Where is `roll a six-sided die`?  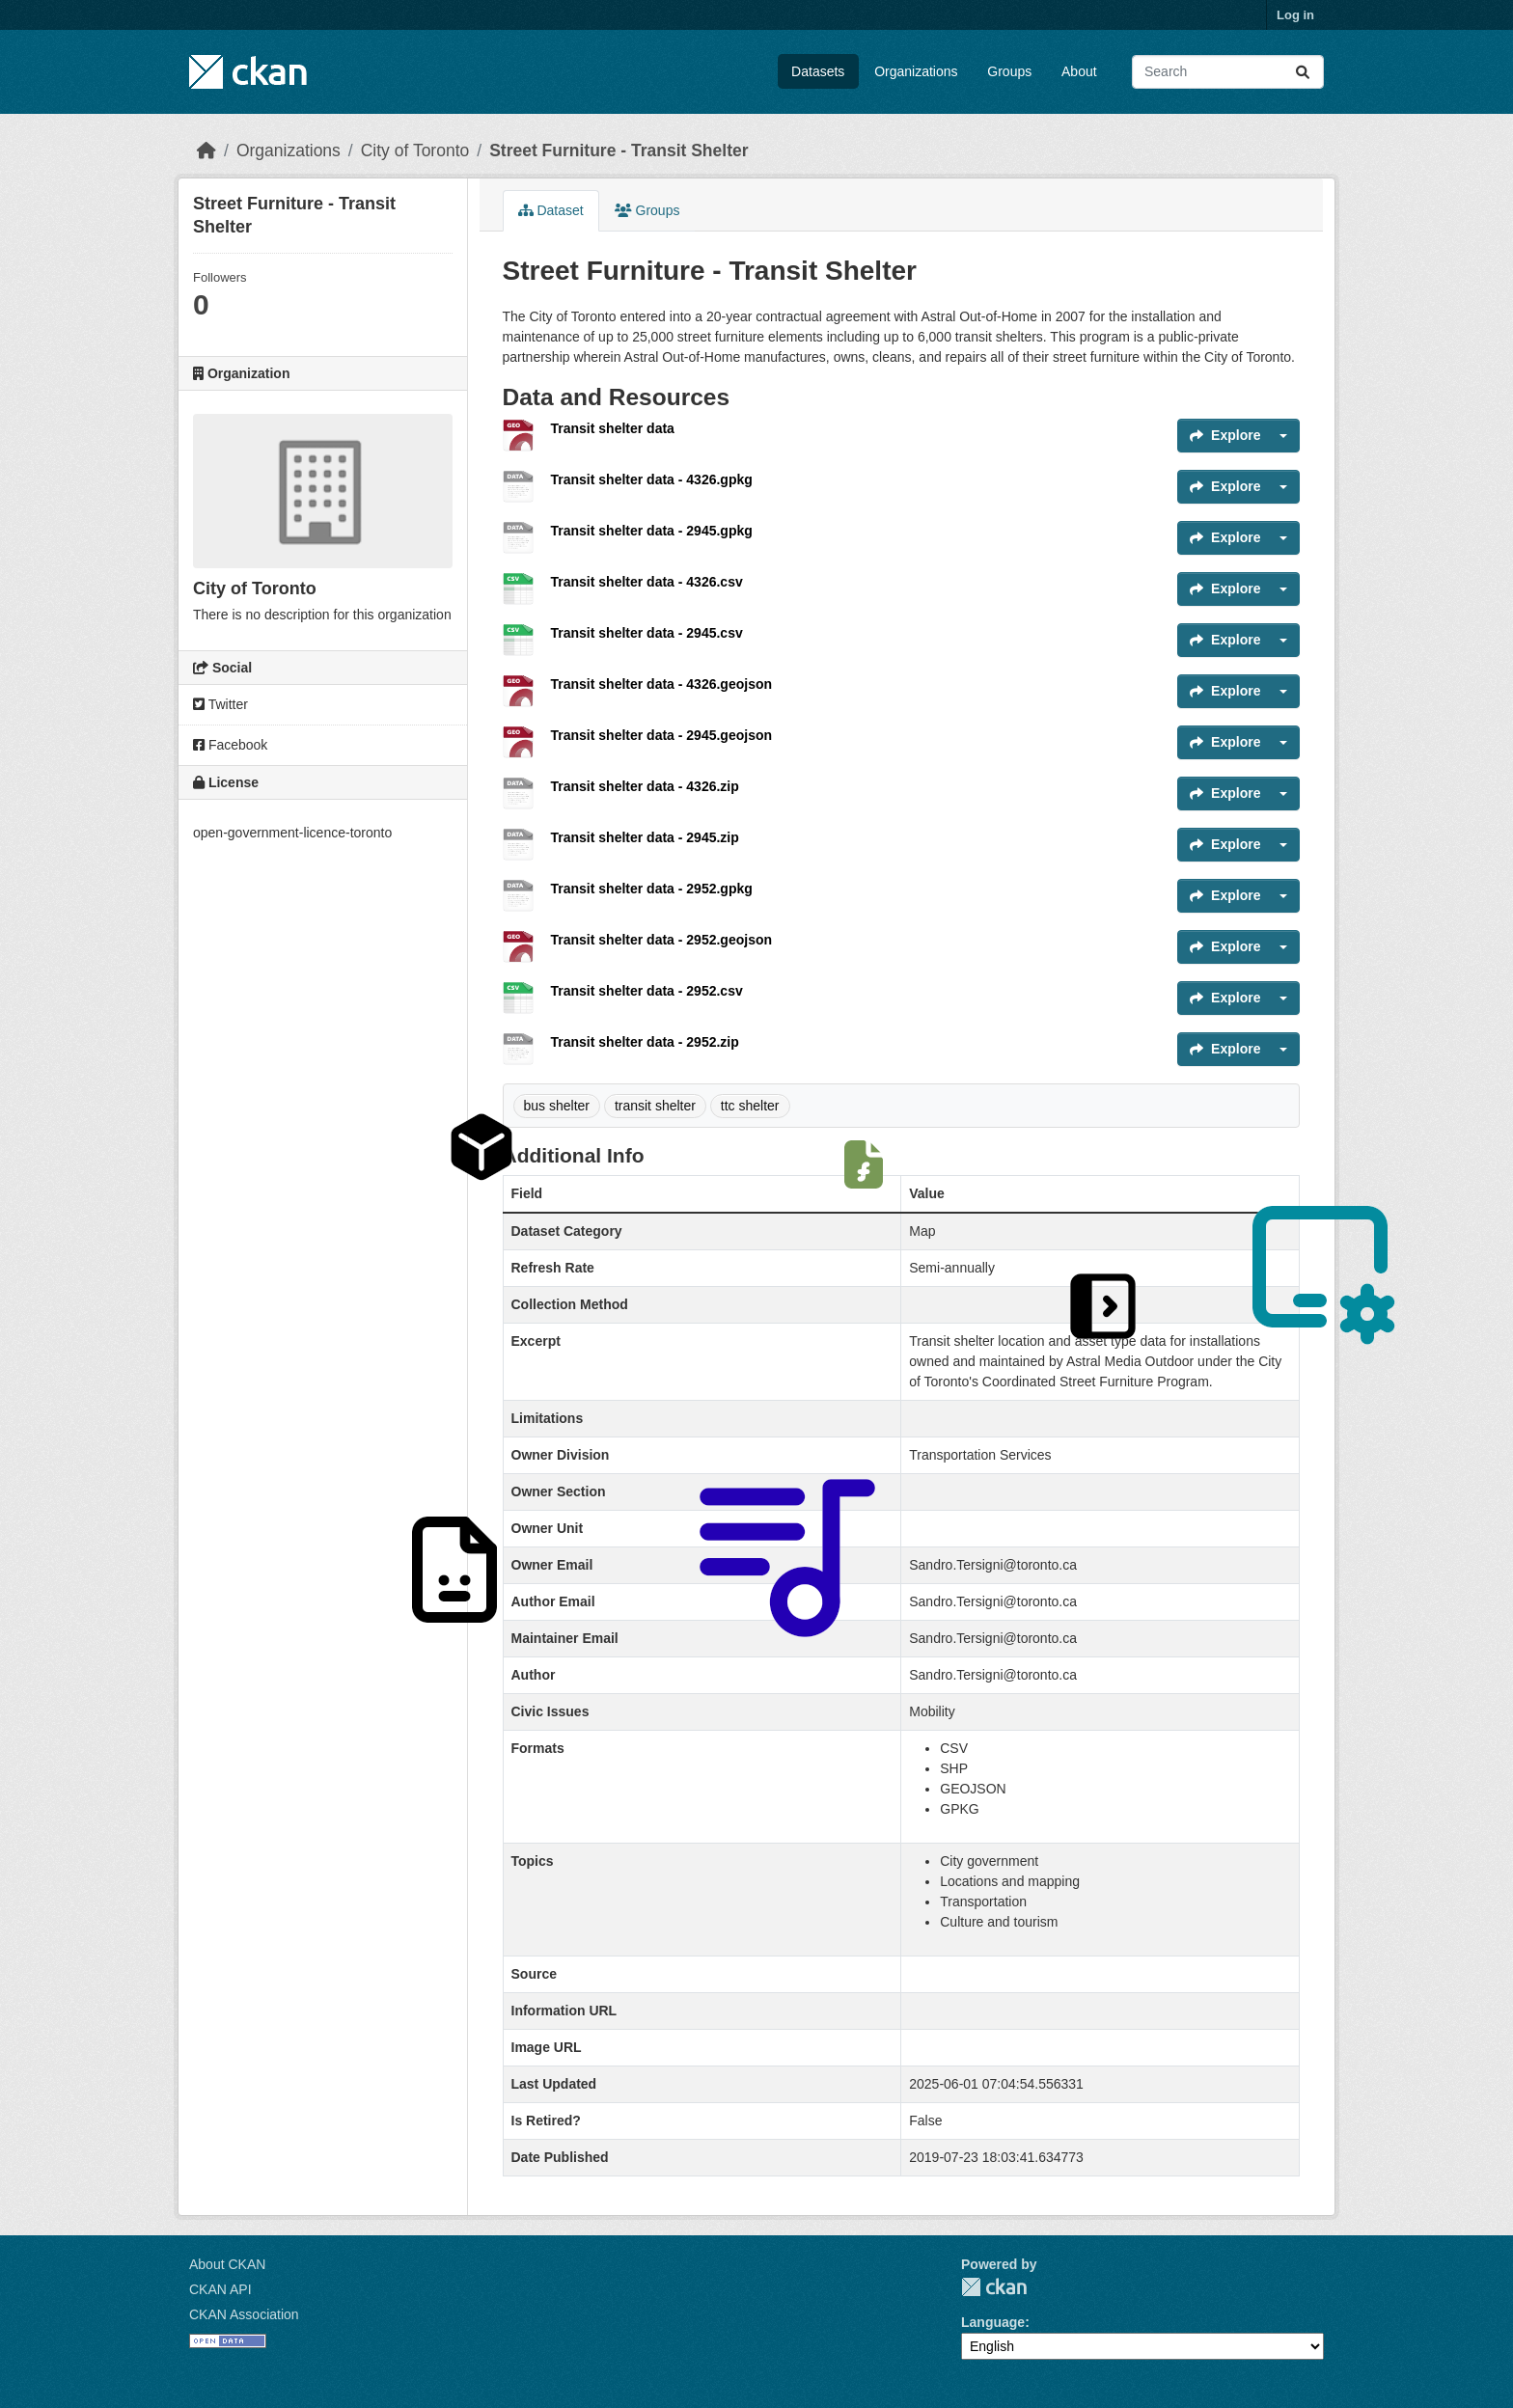
roll a six-sided die is located at coordinates (481, 1146).